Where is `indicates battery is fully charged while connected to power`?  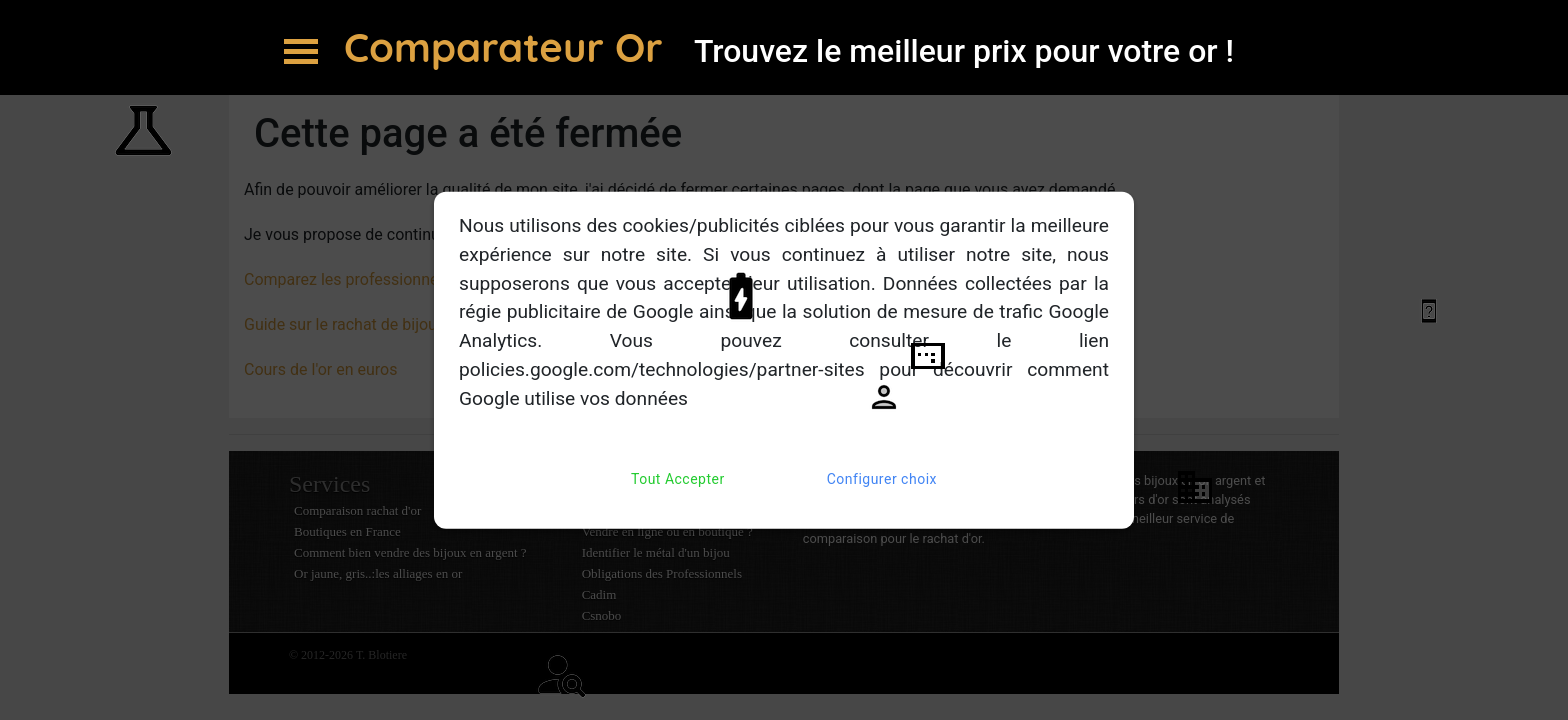
indicates battery is fully charged while connected to power is located at coordinates (741, 296).